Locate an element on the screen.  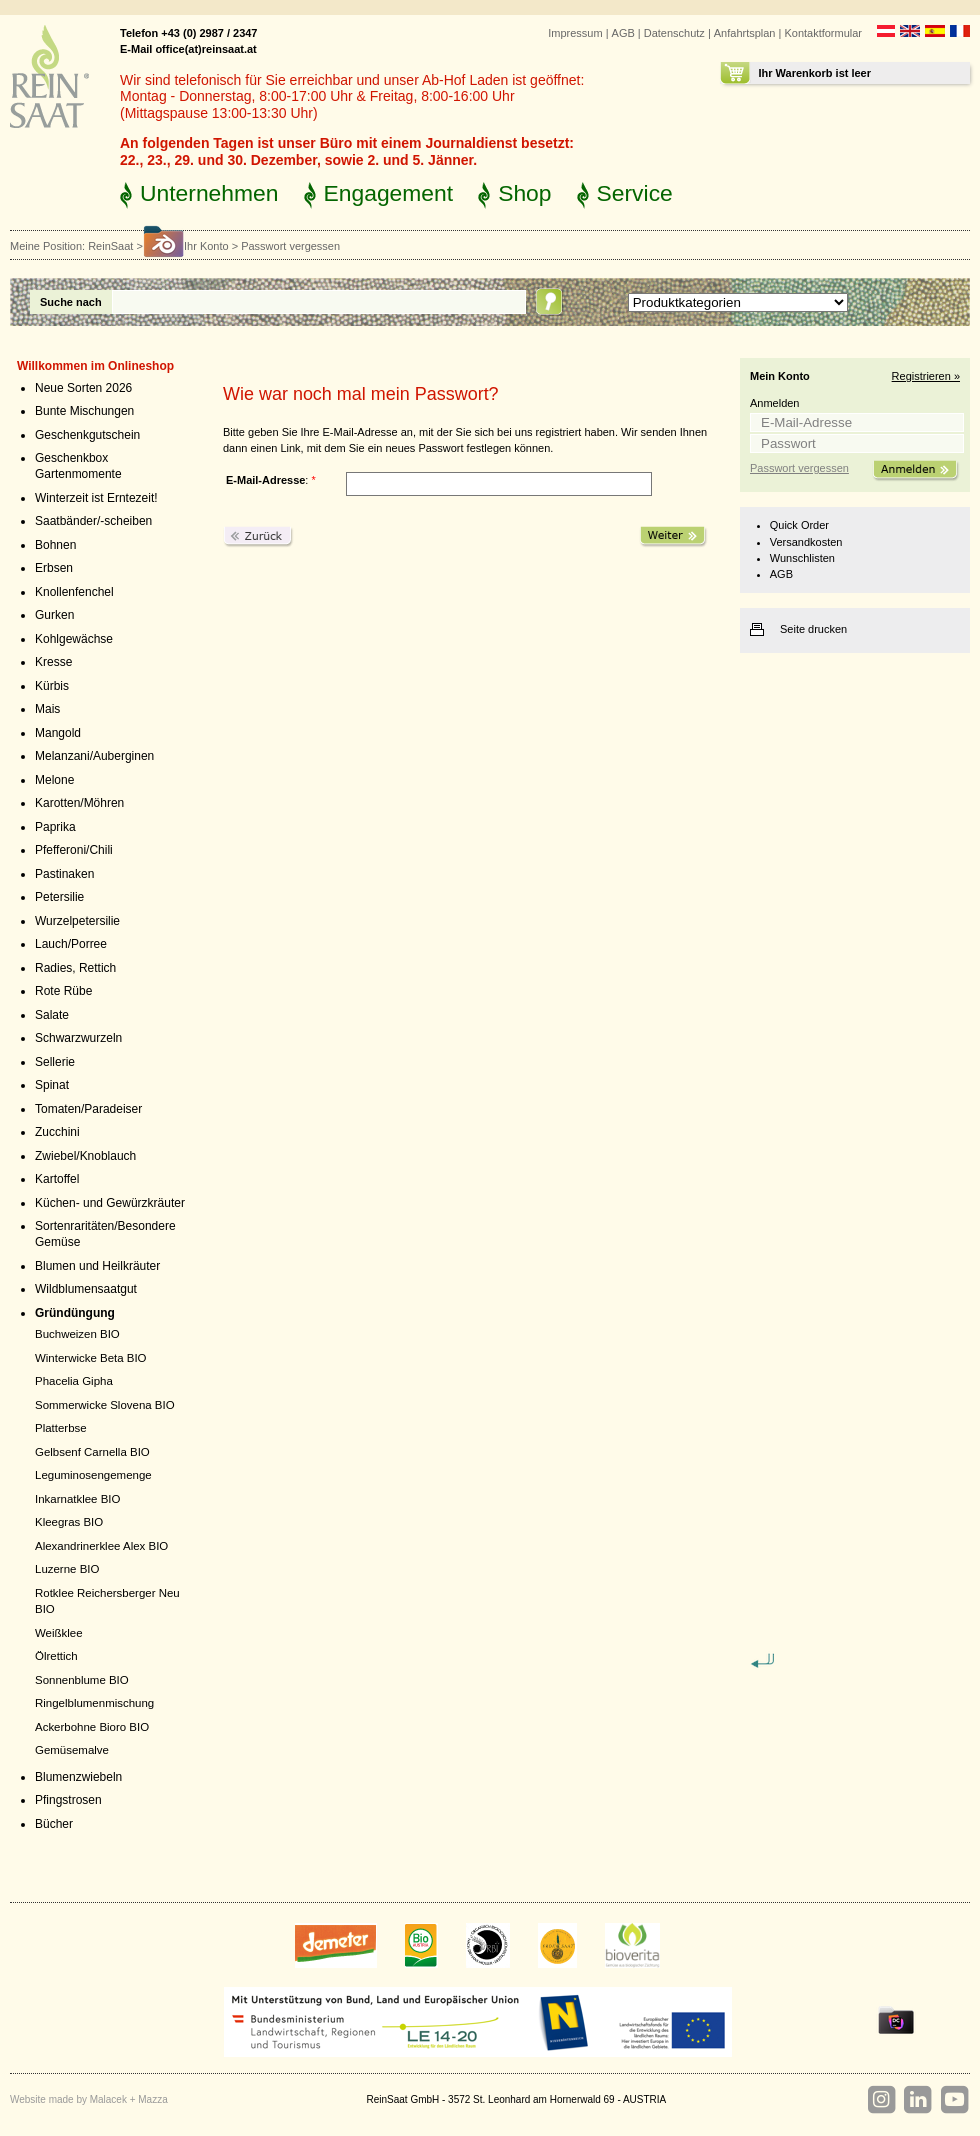
reply to all recipients of an email is located at coordinates (762, 1659).